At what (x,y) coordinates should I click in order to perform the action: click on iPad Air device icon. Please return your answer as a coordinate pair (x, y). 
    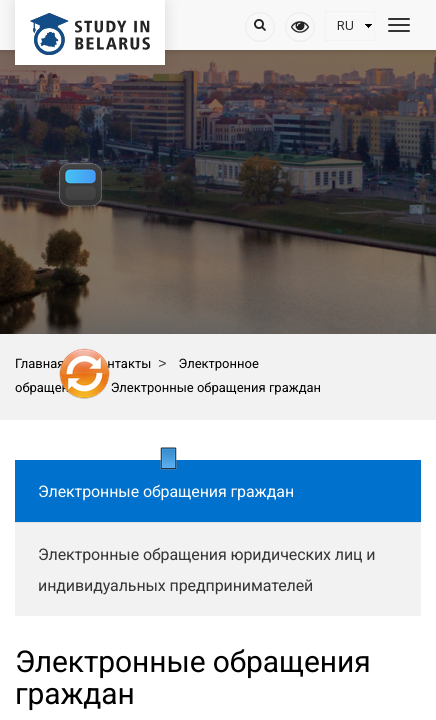
    Looking at the image, I should click on (168, 458).